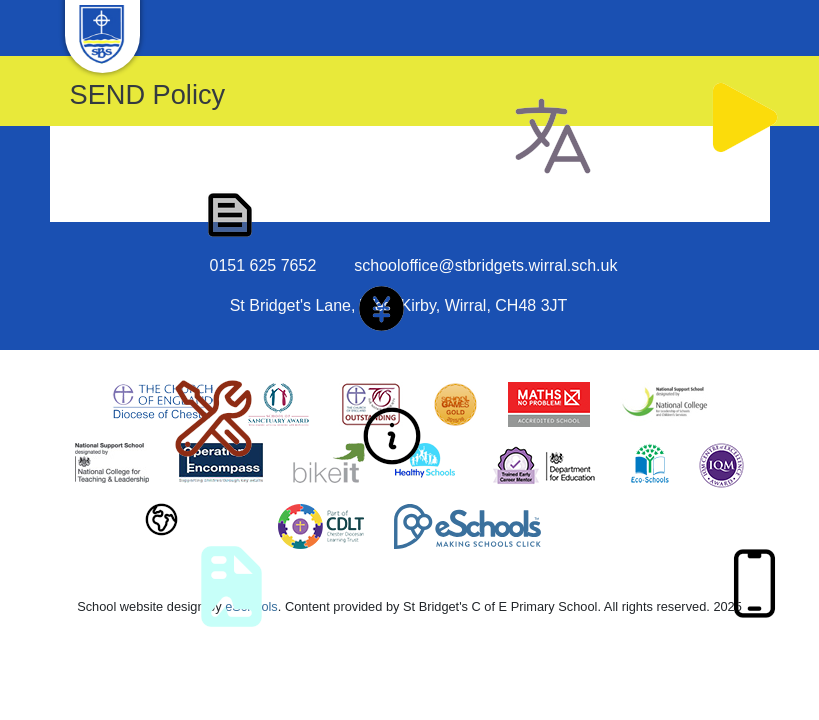 This screenshot has width=819, height=720. Describe the element at coordinates (381, 308) in the screenshot. I see `view price in japanese yen` at that location.